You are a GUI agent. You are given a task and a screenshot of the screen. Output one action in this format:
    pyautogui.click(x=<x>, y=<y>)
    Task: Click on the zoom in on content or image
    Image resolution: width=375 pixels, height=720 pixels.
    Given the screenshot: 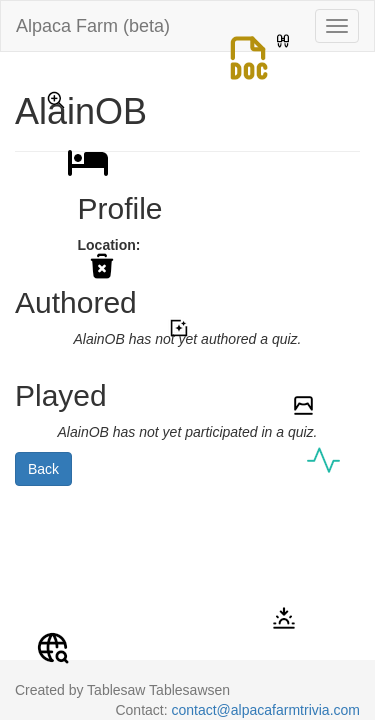 What is the action you would take?
    pyautogui.click(x=56, y=100)
    